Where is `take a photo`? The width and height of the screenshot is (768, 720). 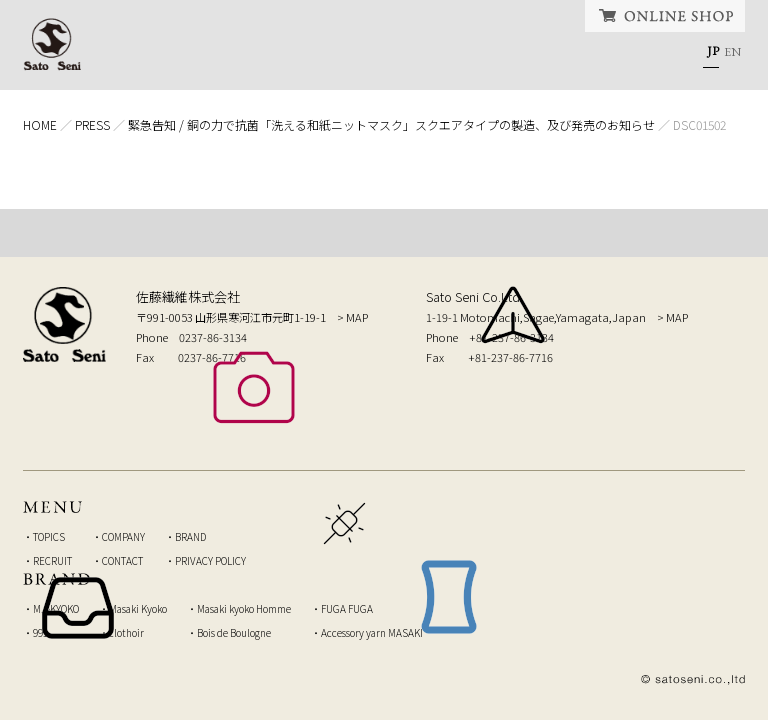 take a photo is located at coordinates (254, 389).